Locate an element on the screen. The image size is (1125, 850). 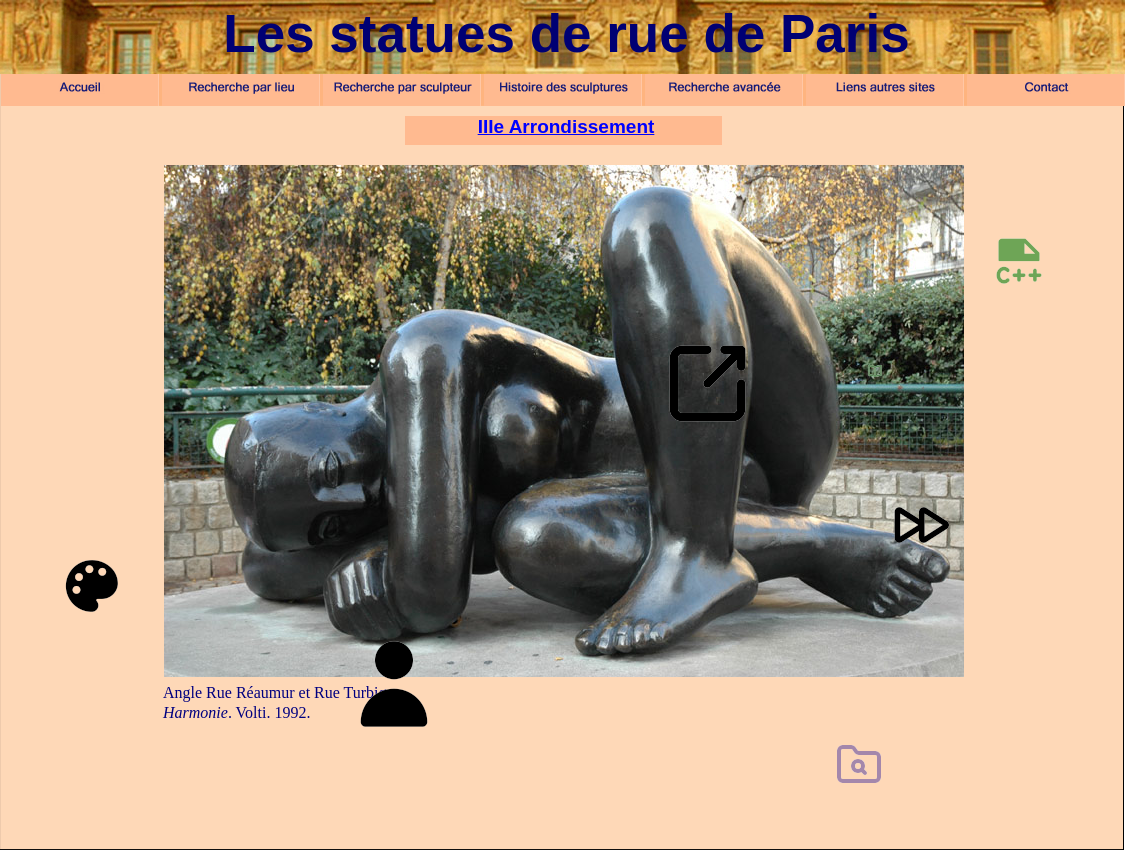
open color picker or theme settings is located at coordinates (92, 586).